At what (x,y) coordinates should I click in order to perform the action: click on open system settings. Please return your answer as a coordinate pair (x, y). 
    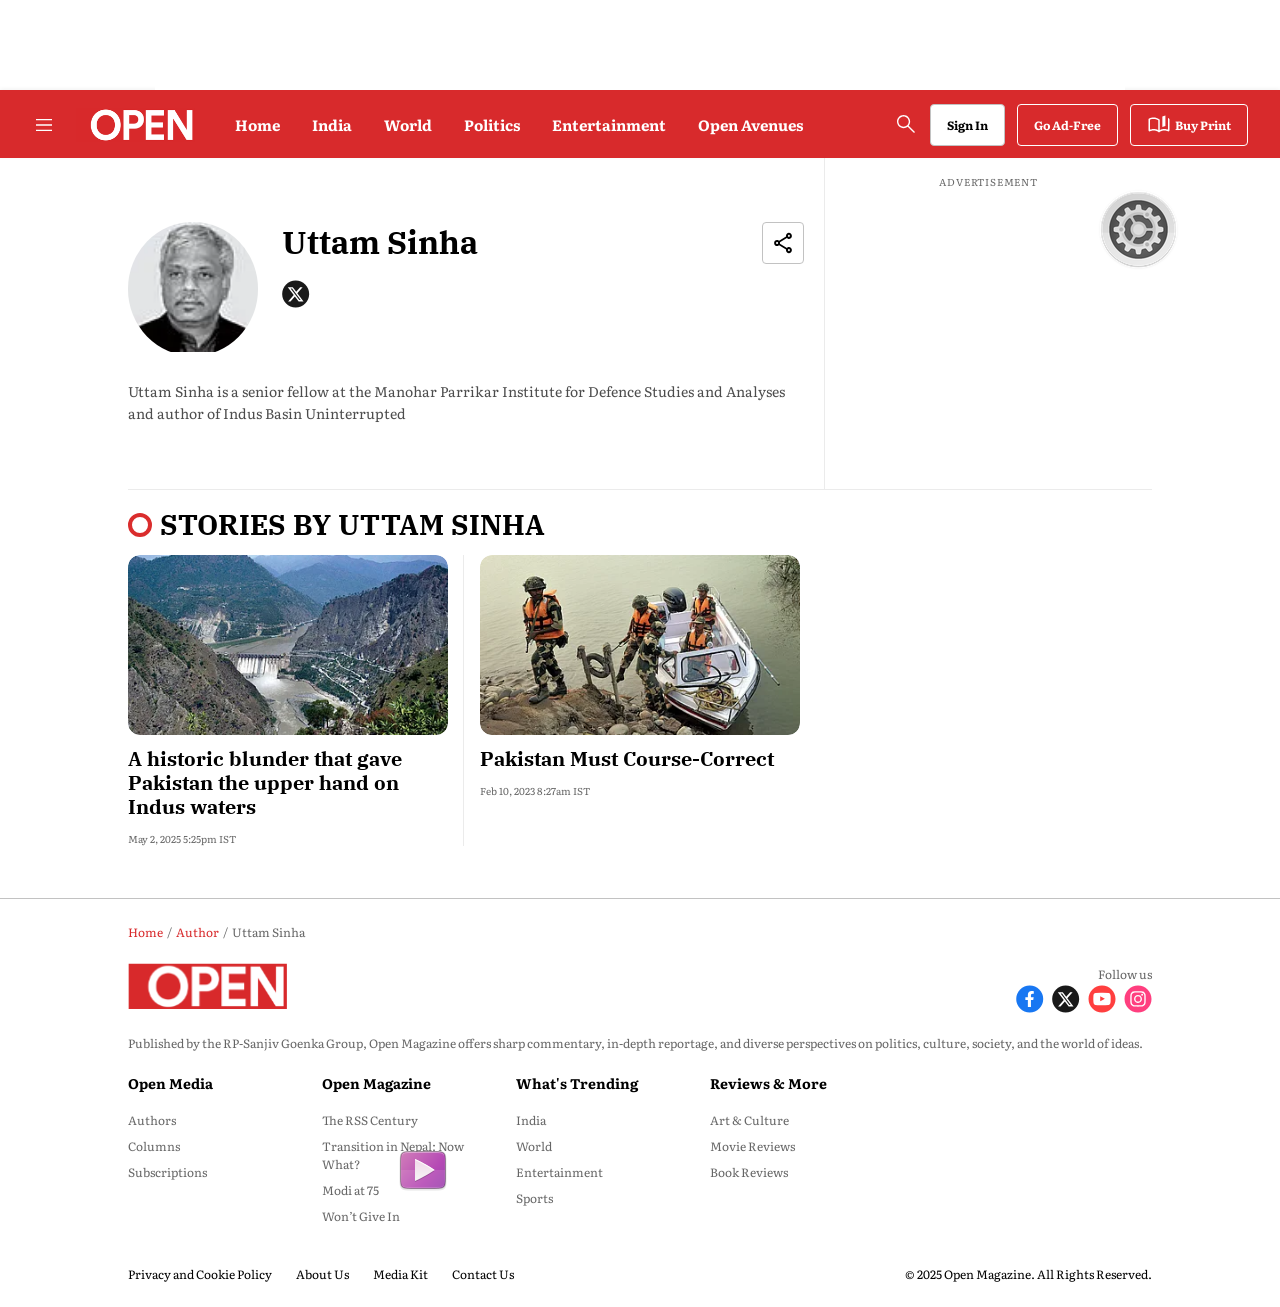
    Looking at the image, I should click on (1138, 229).